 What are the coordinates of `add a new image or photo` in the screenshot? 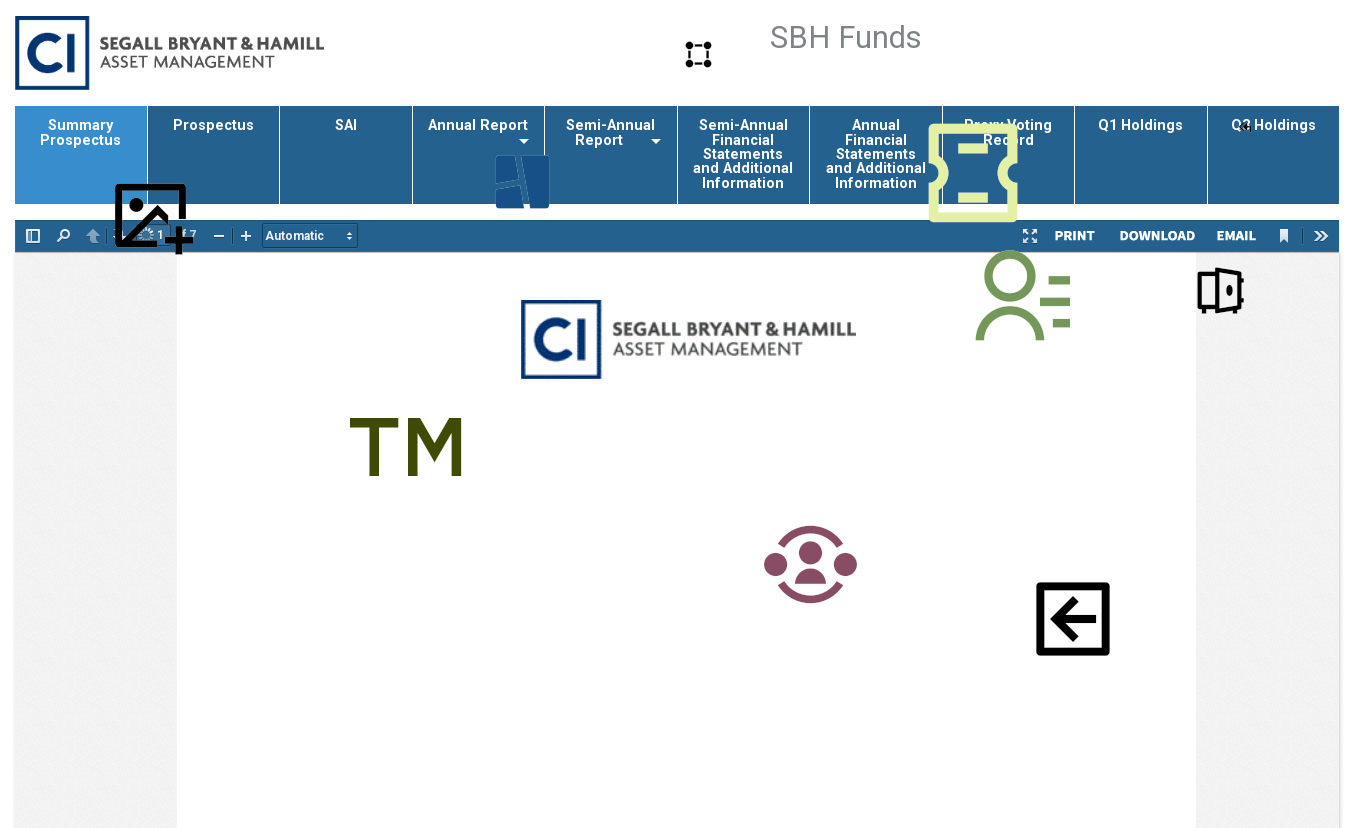 It's located at (150, 215).